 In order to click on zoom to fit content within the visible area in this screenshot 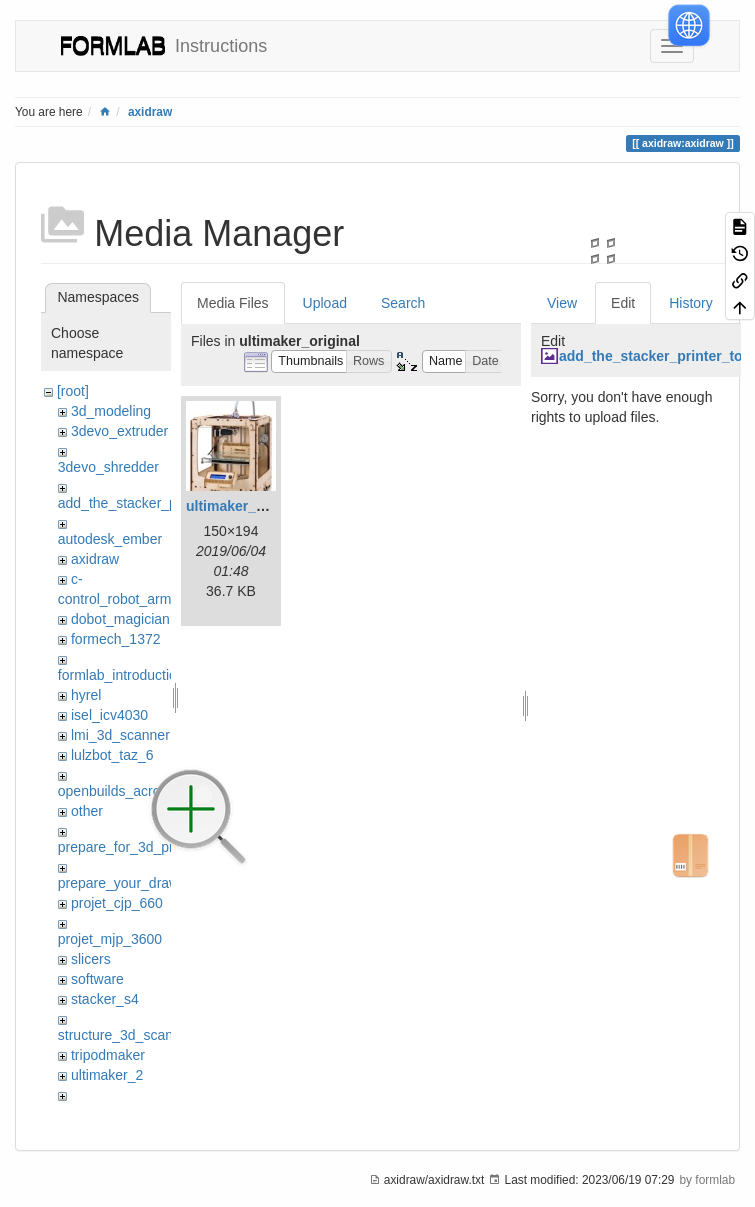, I will do `click(197, 815)`.